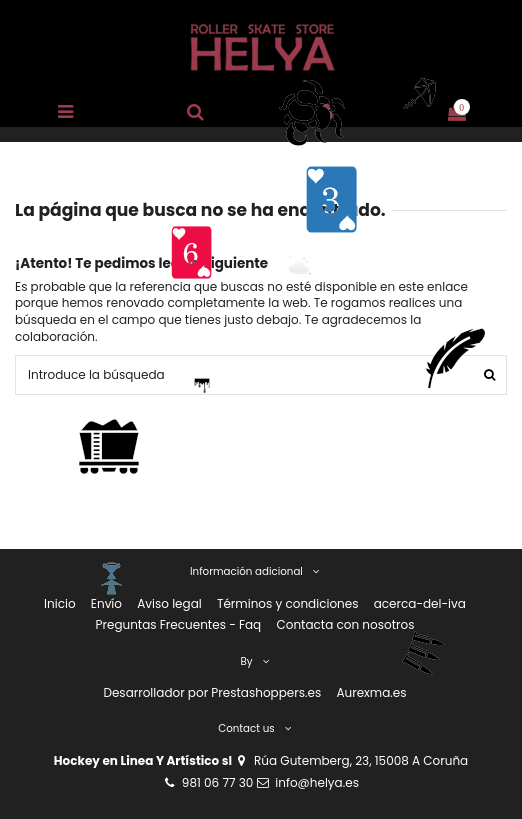 This screenshot has height=819, width=522. I want to click on kite flying game or activity, so click(420, 92).